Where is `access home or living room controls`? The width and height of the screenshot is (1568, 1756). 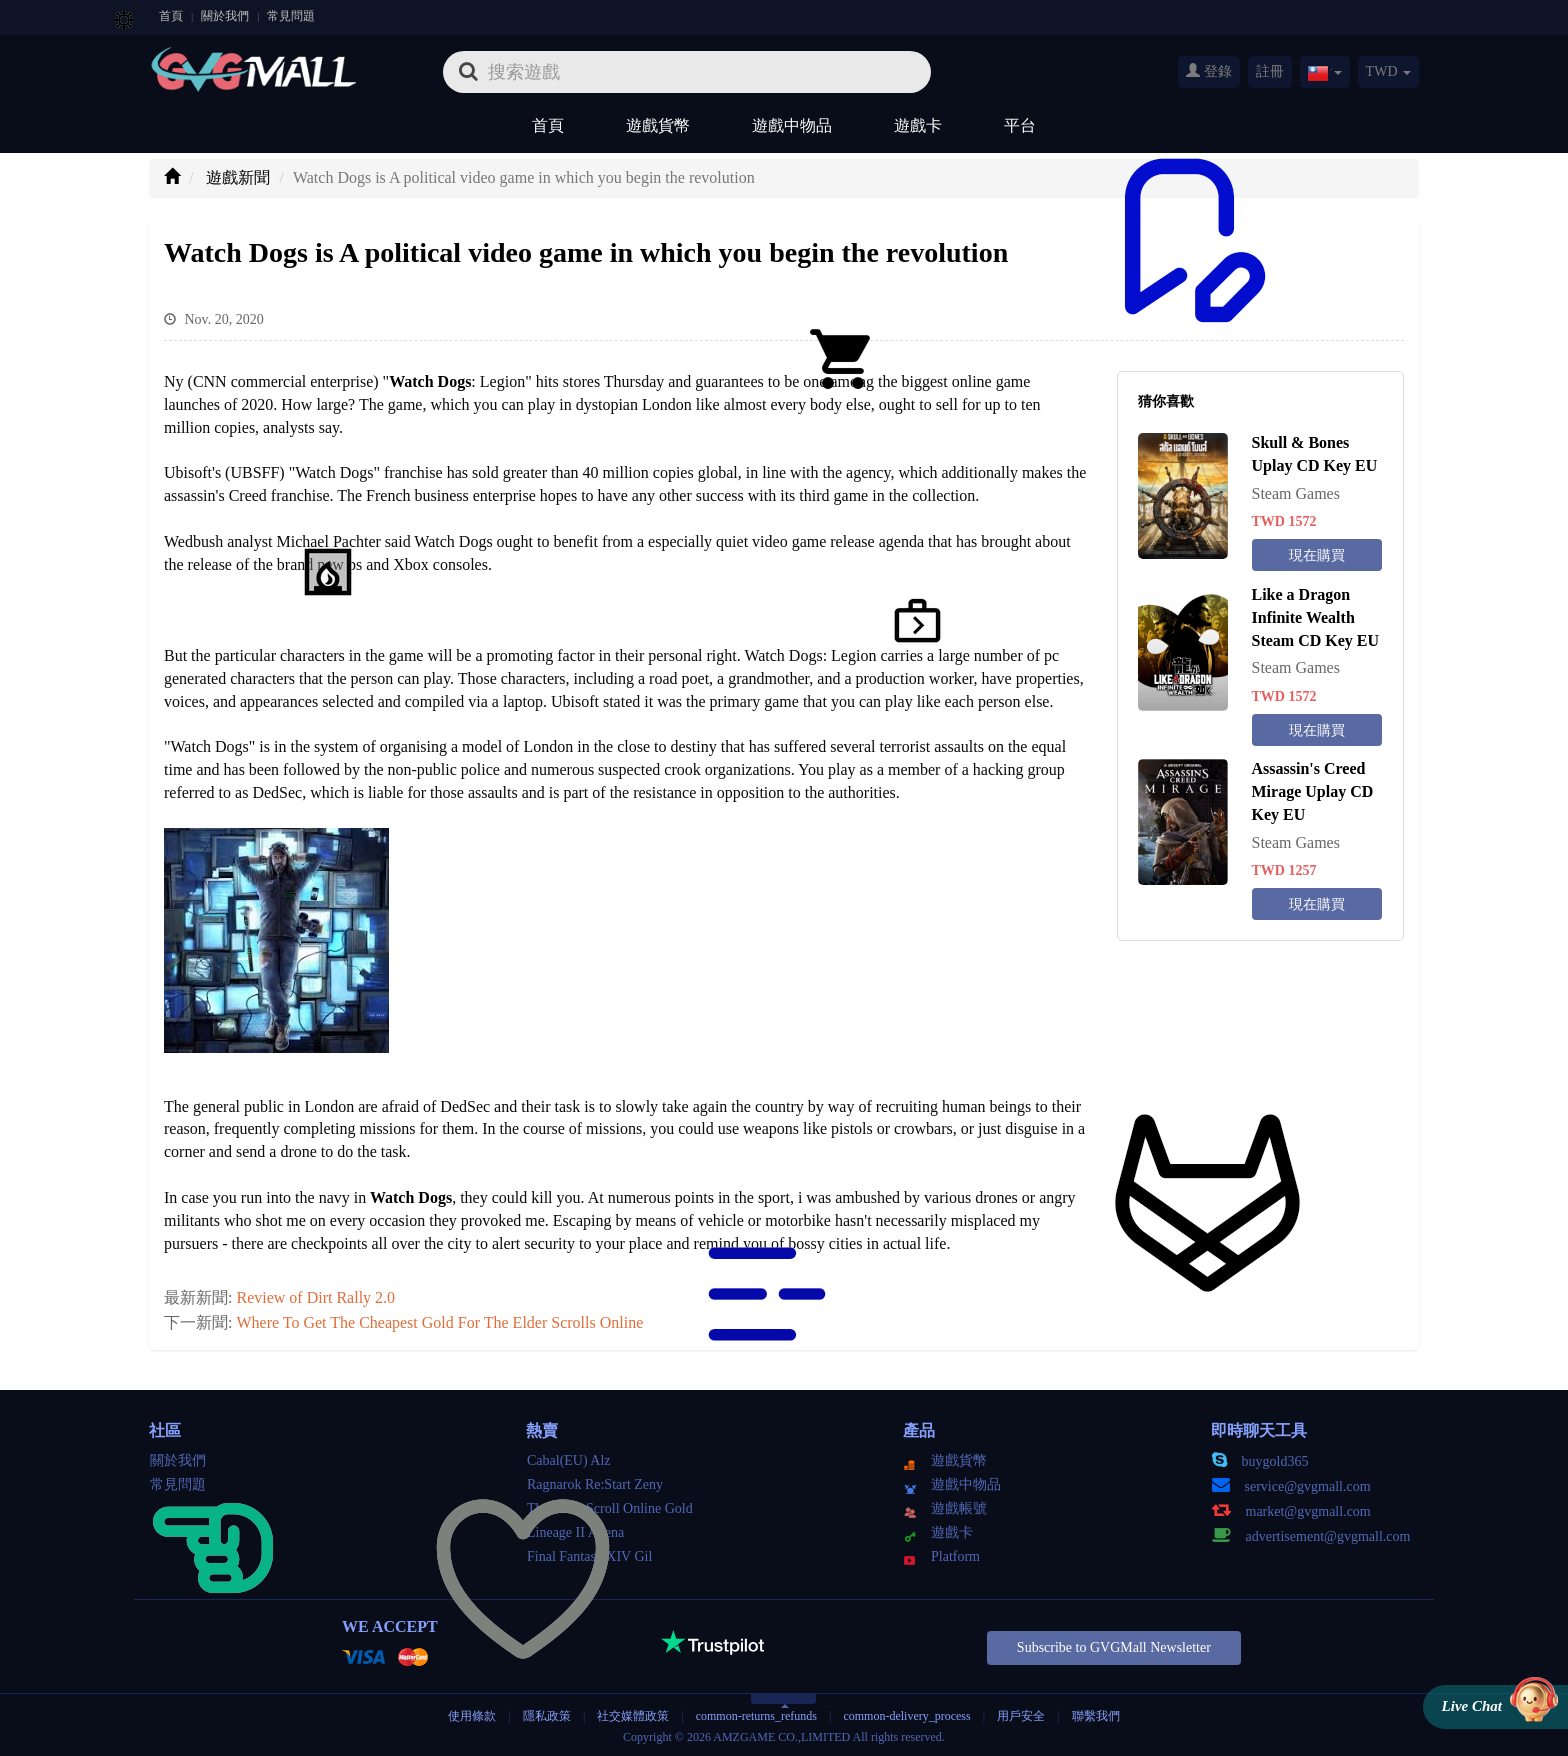 access home or living room controls is located at coordinates (328, 572).